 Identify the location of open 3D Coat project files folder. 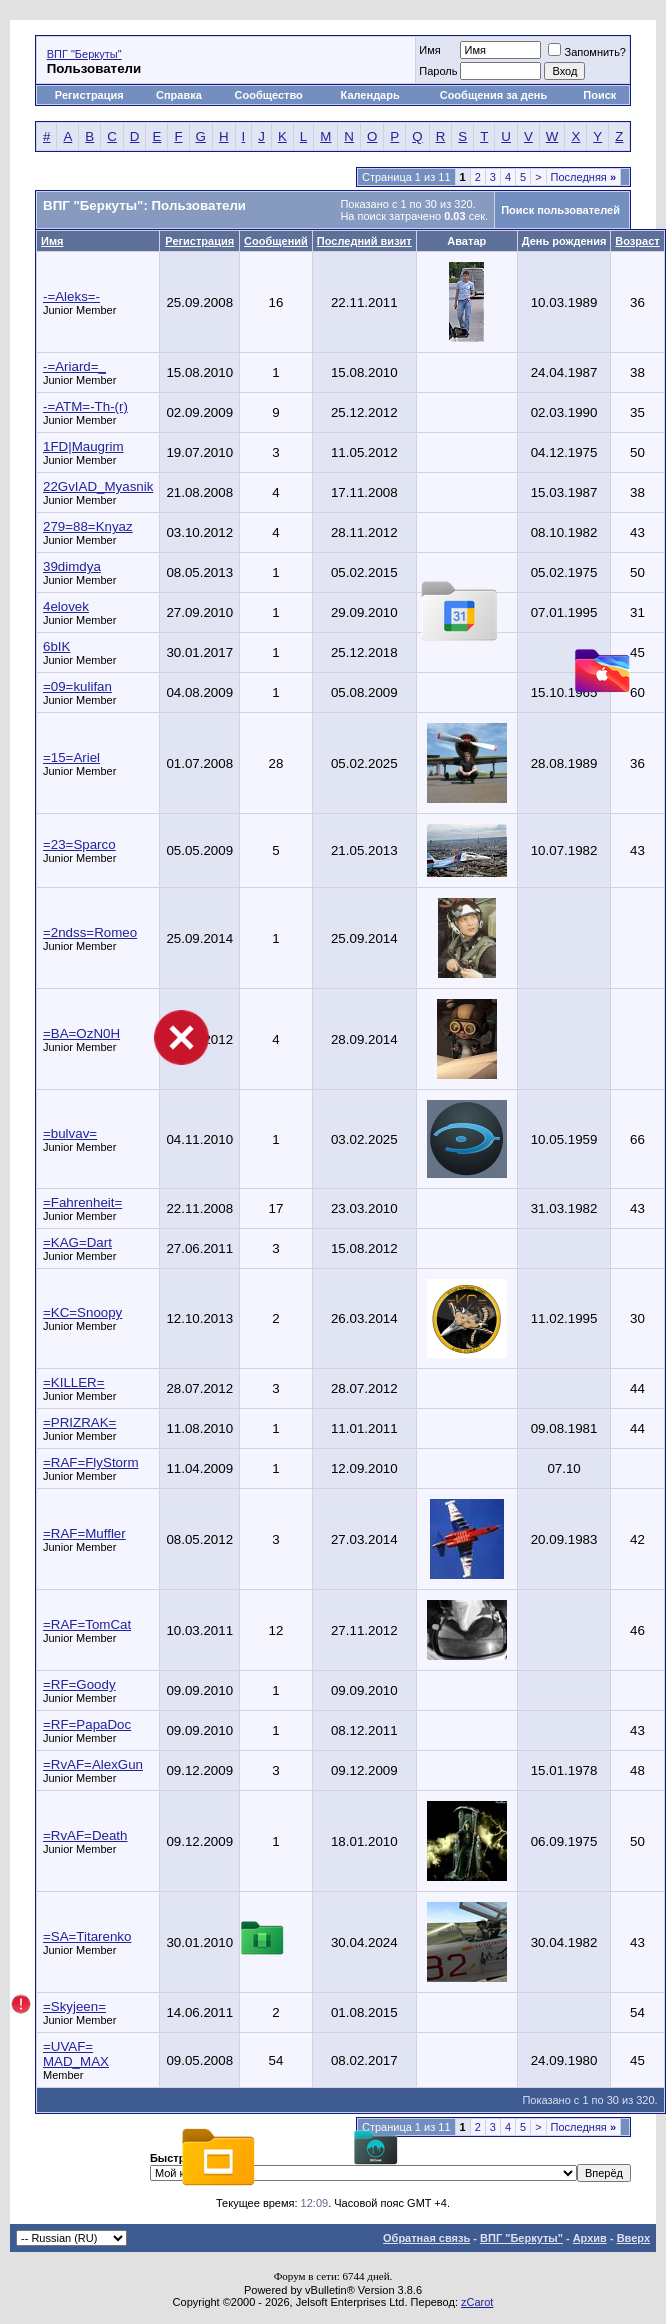
(375, 2148).